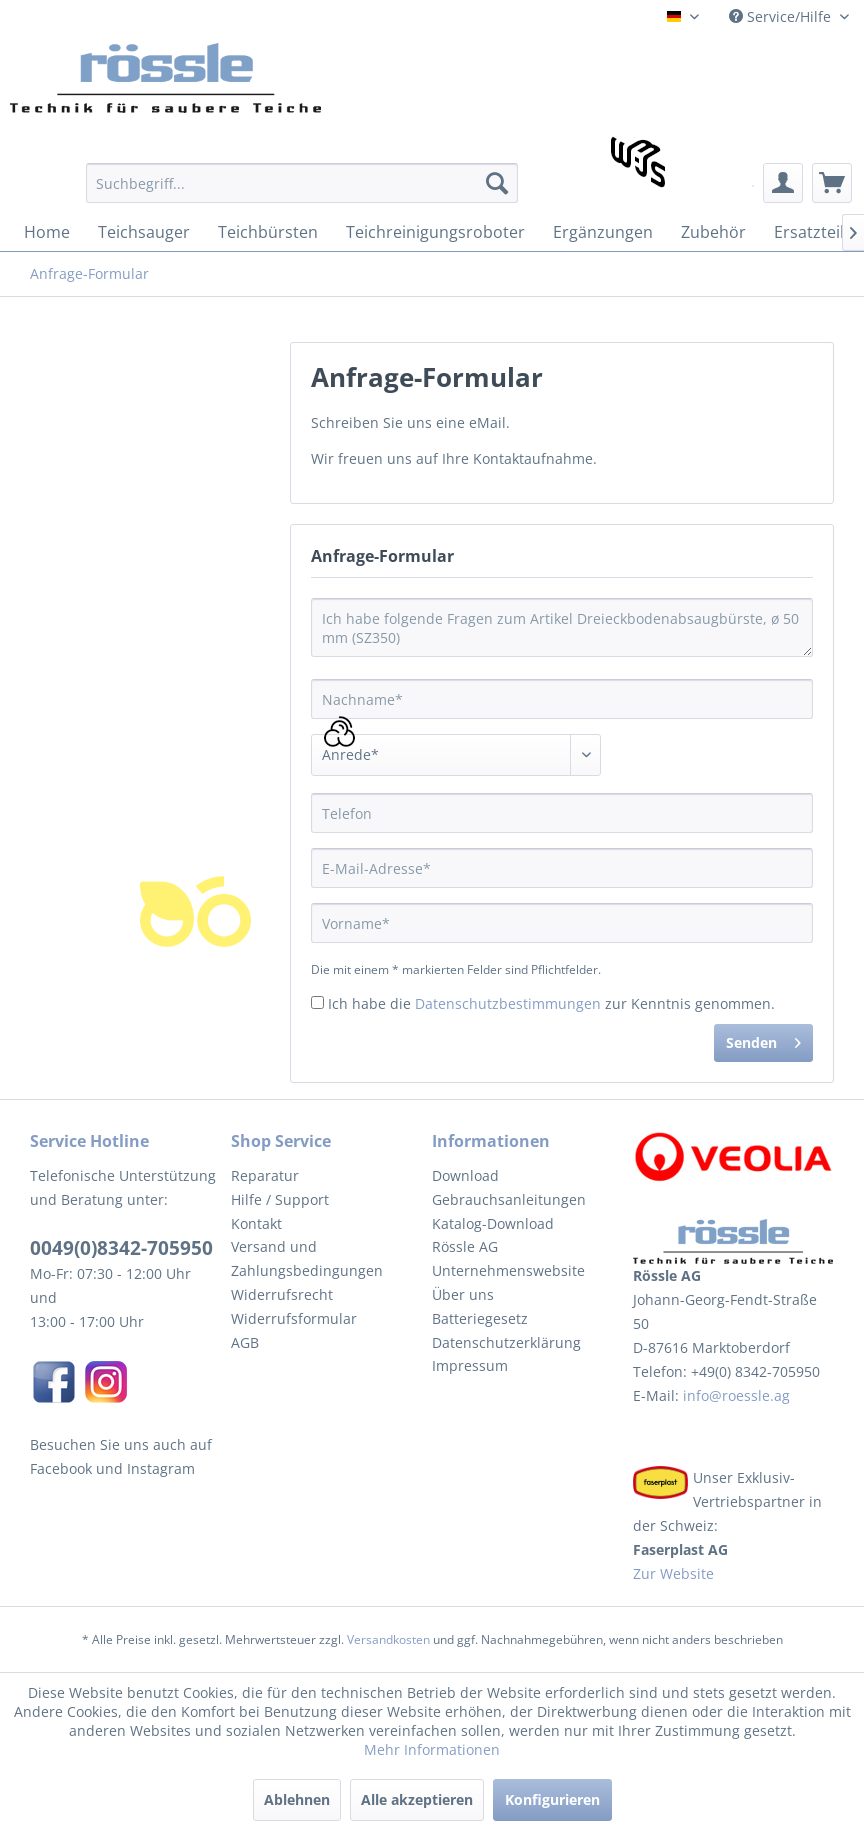 This screenshot has height=1831, width=864. Describe the element at coordinates (195, 911) in the screenshot. I see `open the nextbike bike-sharing app` at that location.